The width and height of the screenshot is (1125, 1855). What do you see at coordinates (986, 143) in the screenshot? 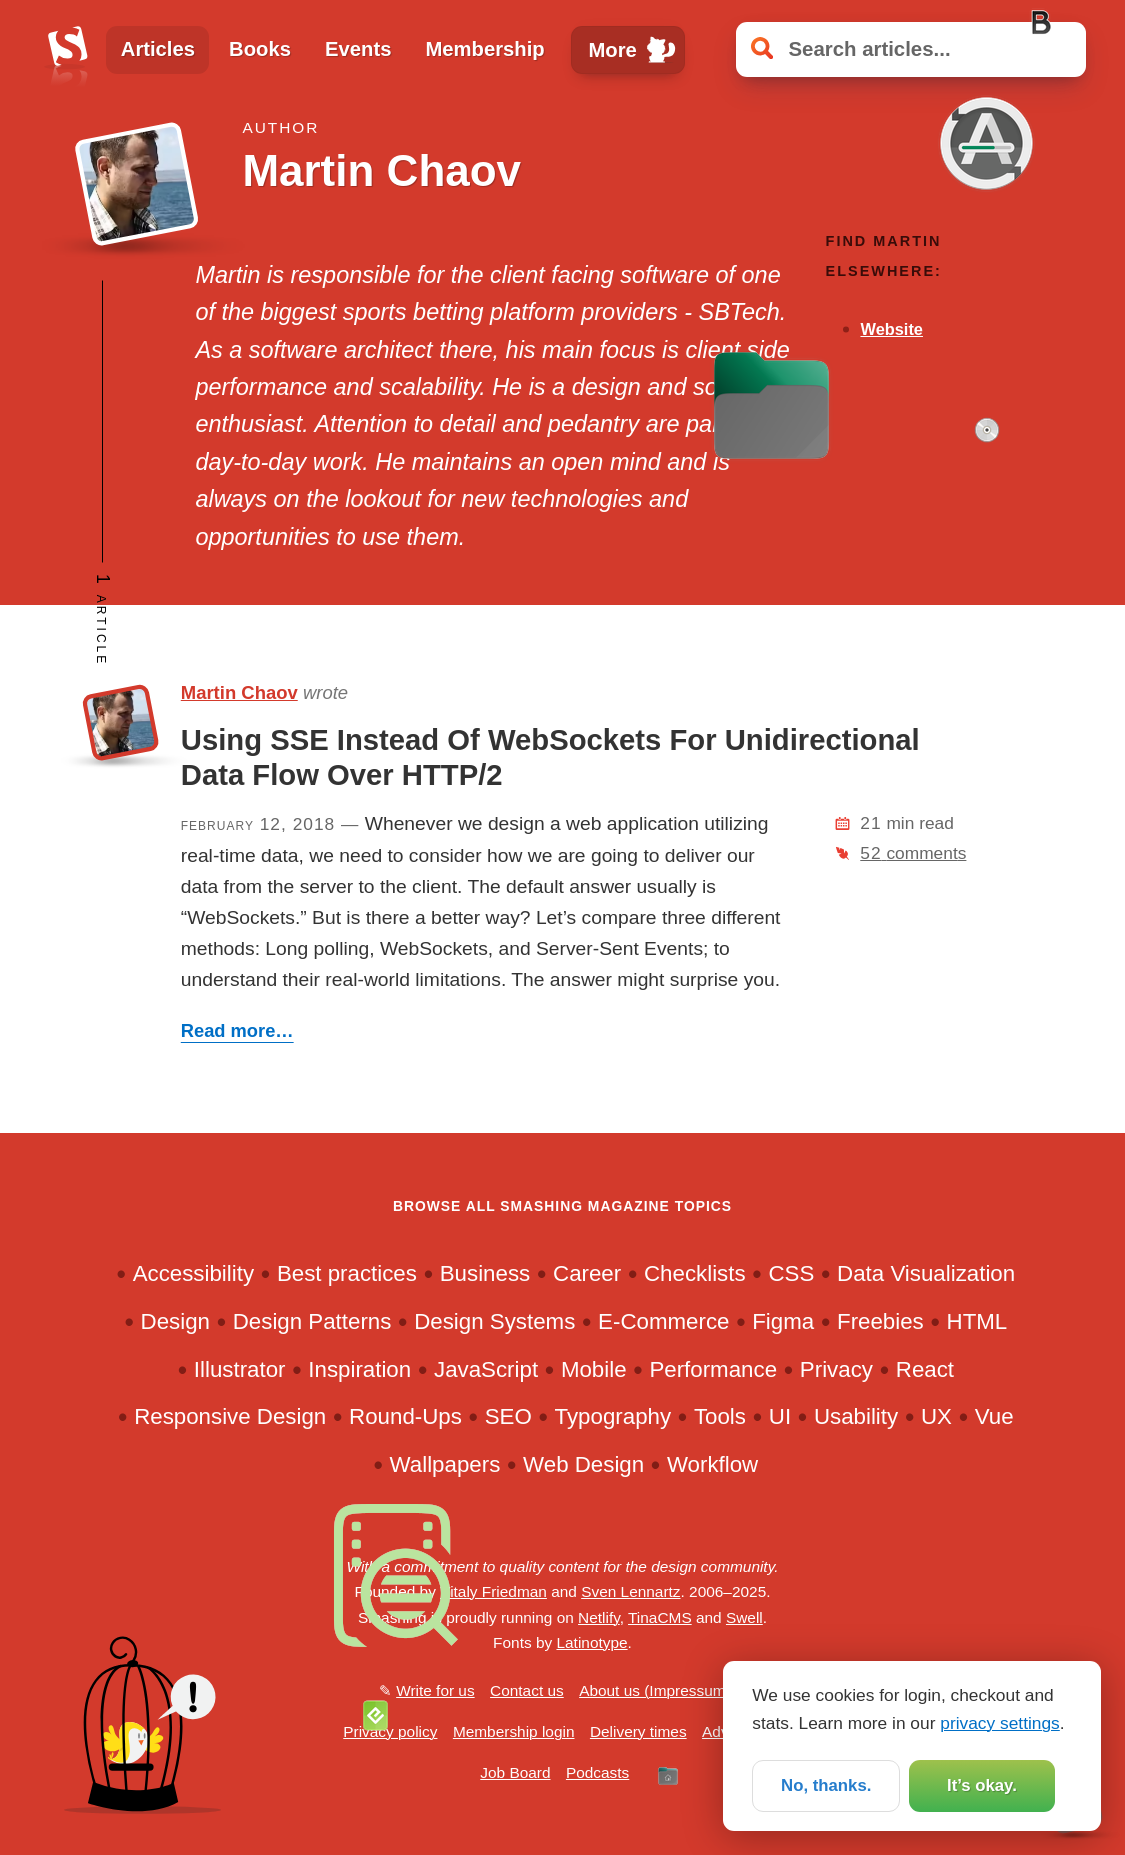
I see `open the software update manager` at bounding box center [986, 143].